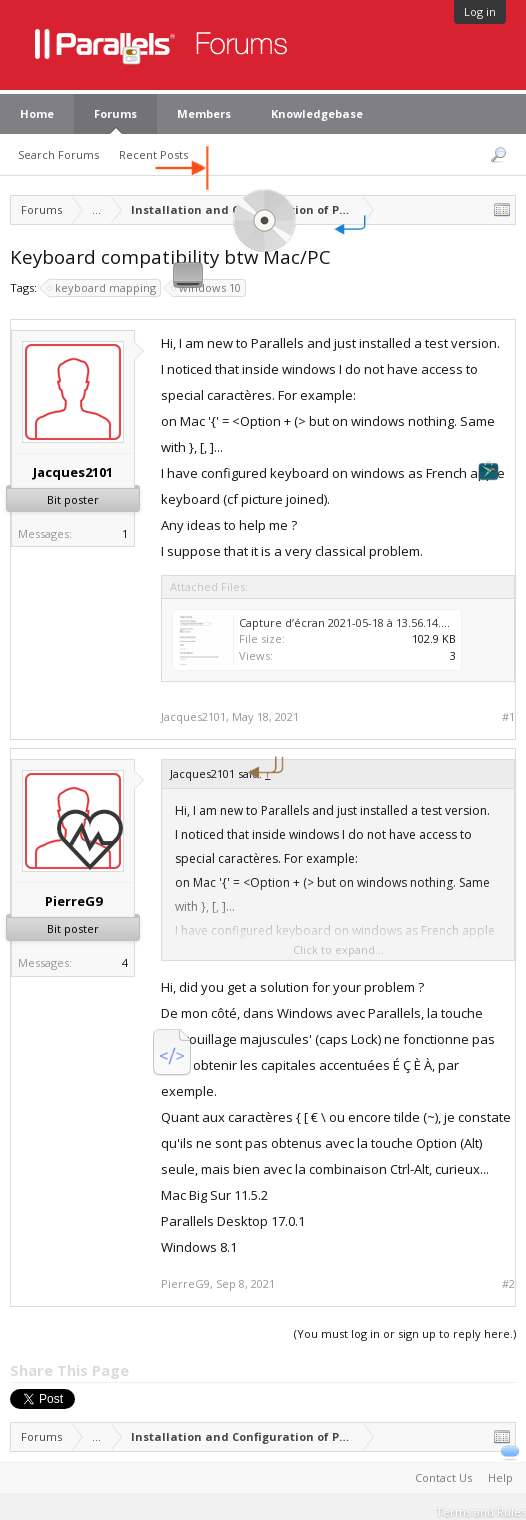  I want to click on open health or fitness app, so click(90, 839).